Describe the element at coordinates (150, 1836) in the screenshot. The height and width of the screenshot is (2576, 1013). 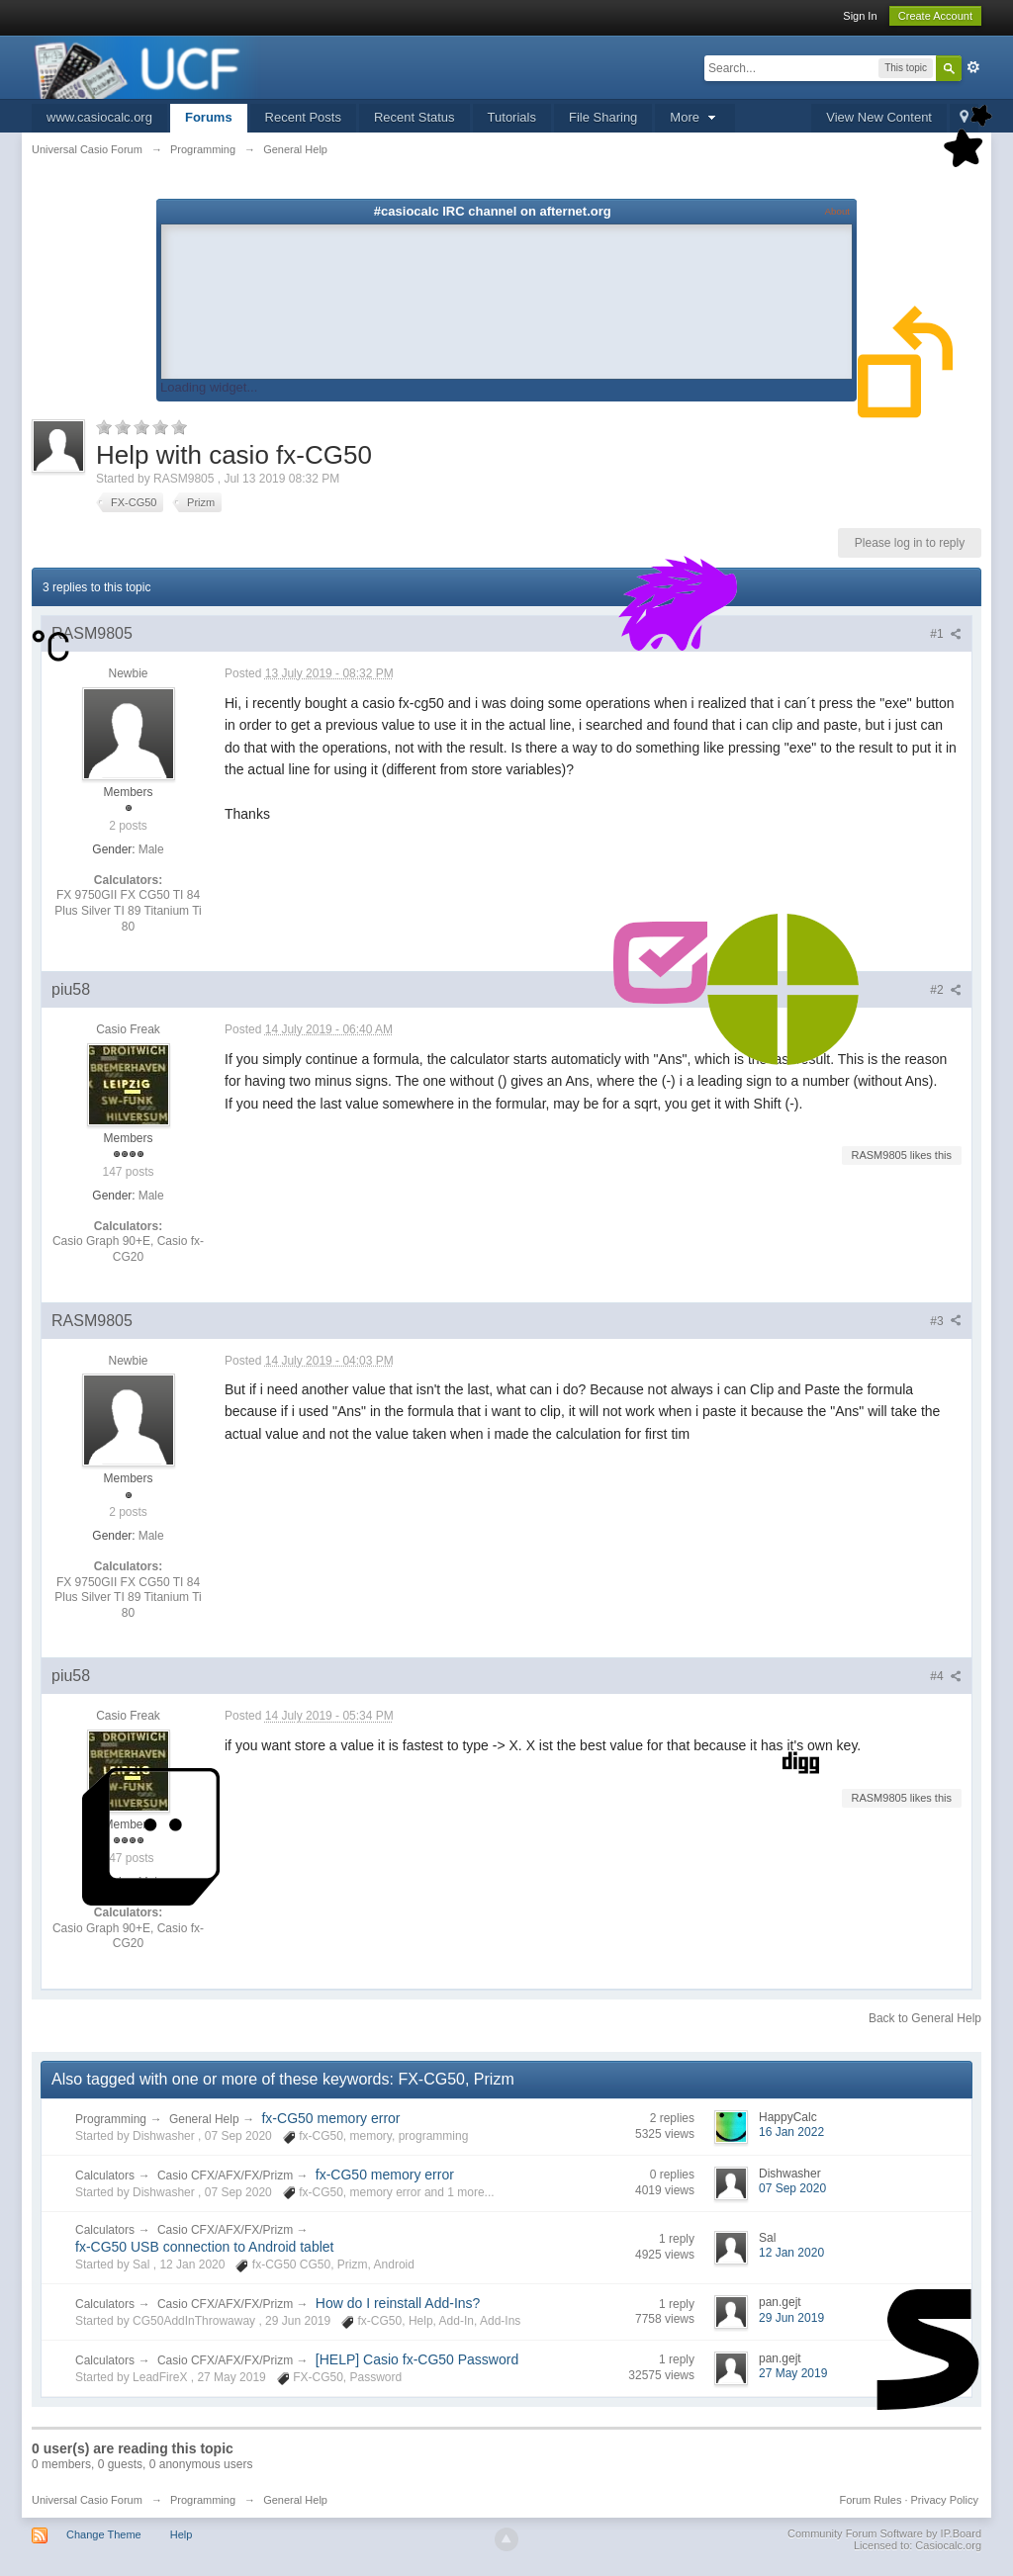
I see `BentoML platform logo` at that location.